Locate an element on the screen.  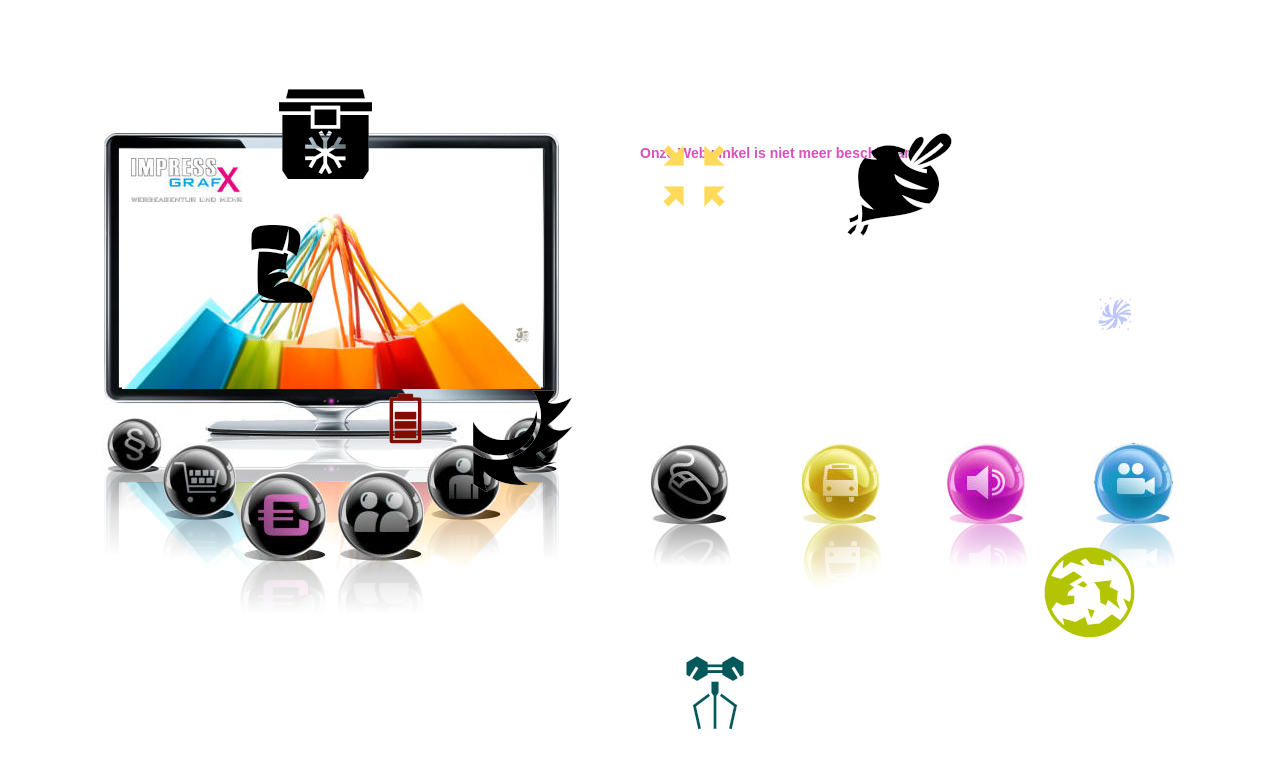
indicates beet or root vegetable ingredient is located at coordinates (899, 184).